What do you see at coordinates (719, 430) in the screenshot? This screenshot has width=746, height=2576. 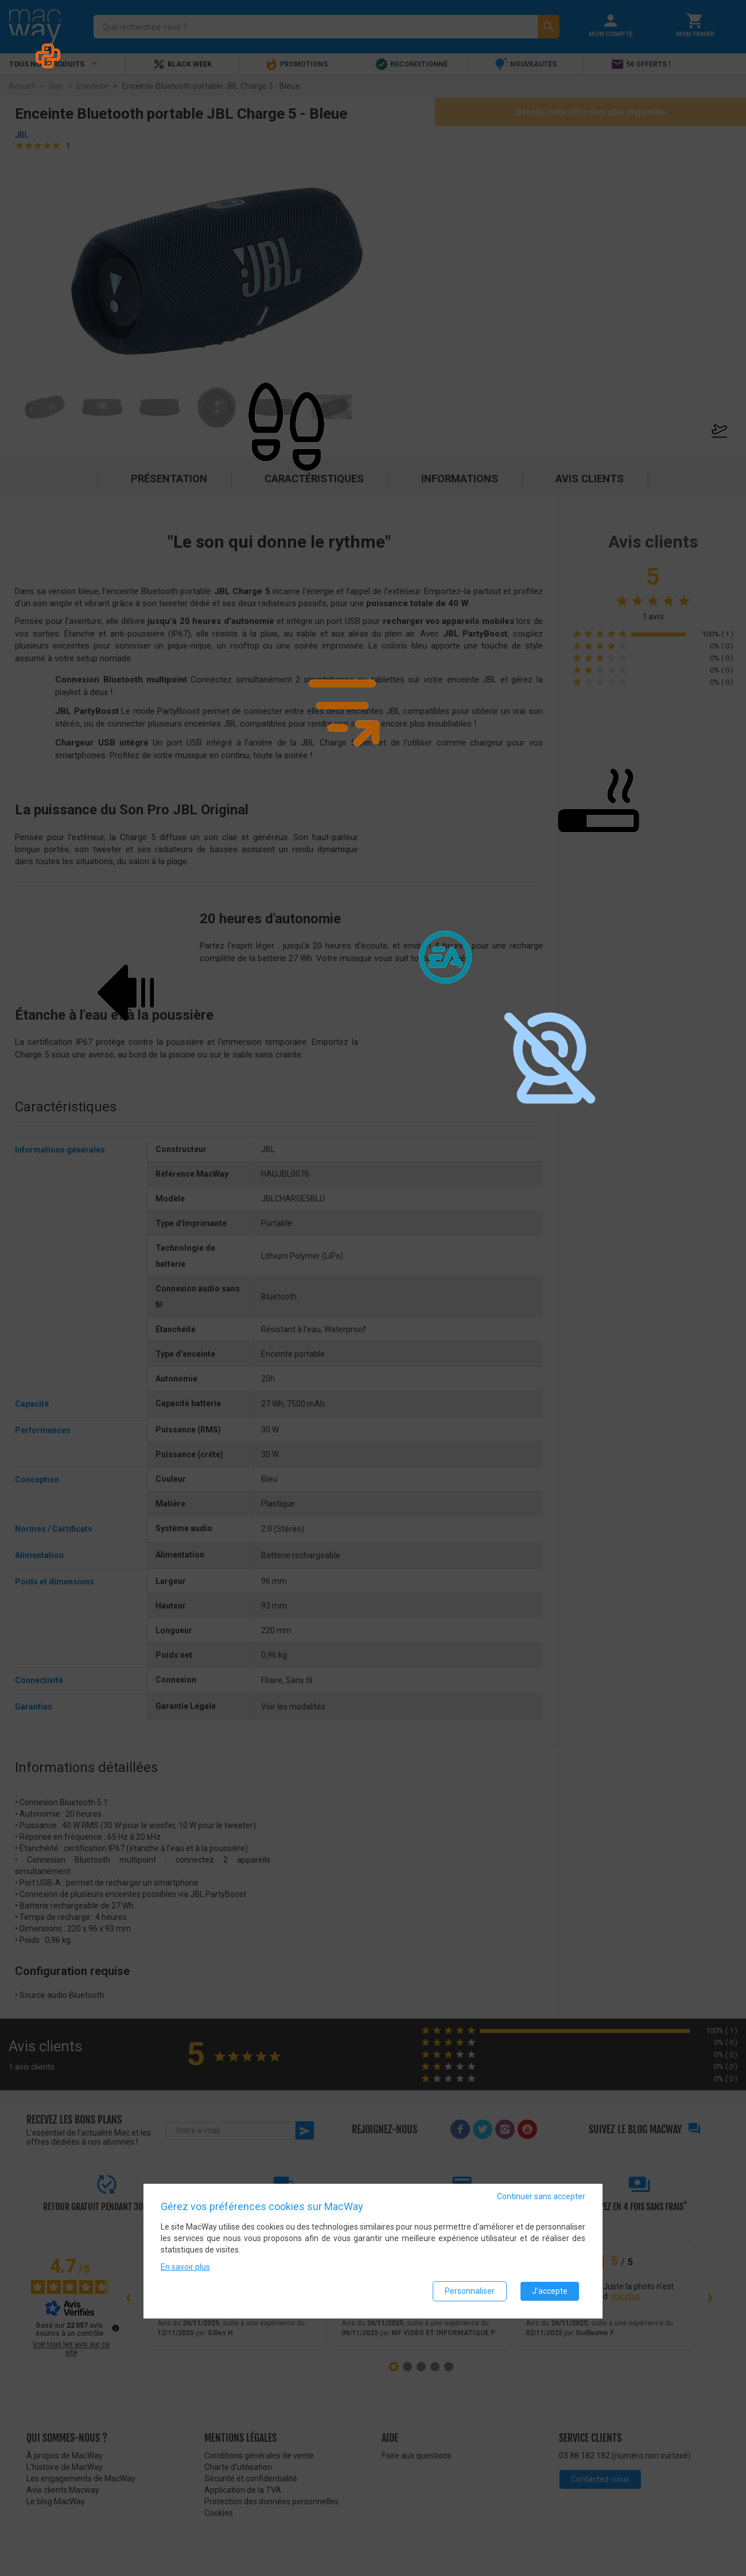 I see `flight departure status indicator` at bounding box center [719, 430].